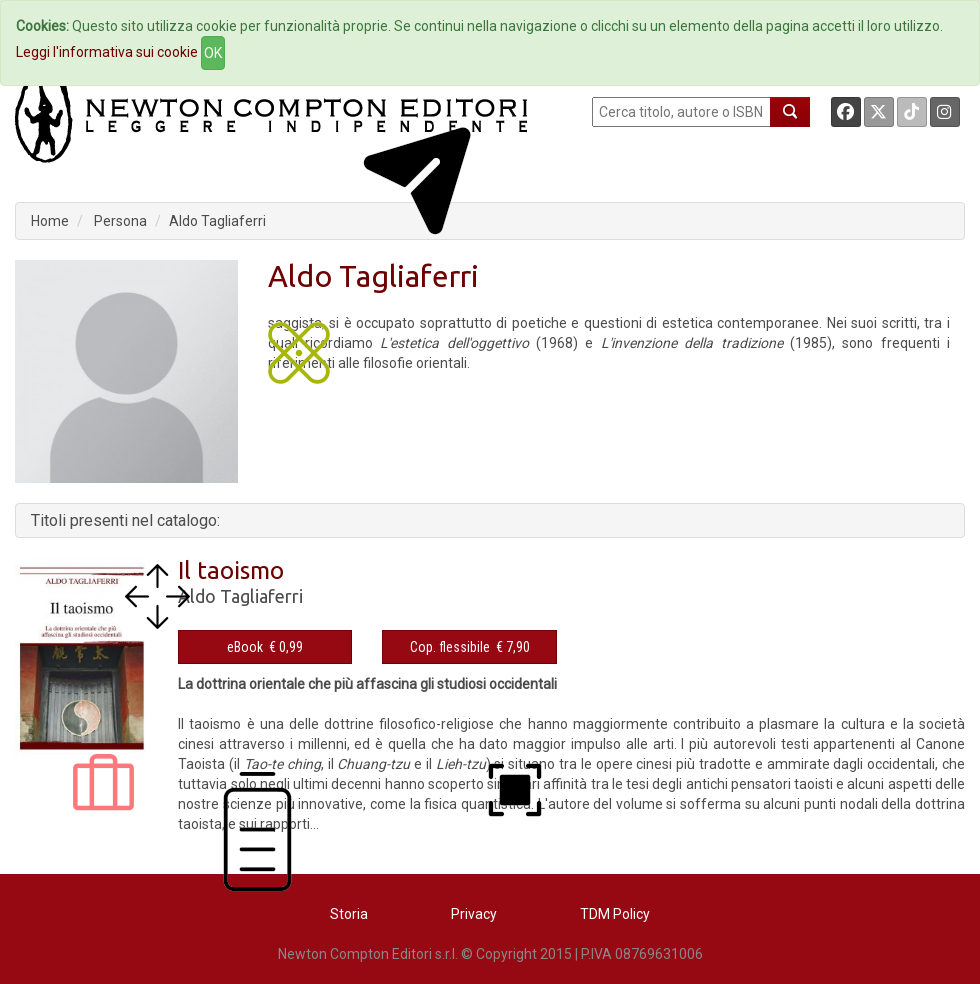 Image resolution: width=980 pixels, height=984 pixels. Describe the element at coordinates (299, 353) in the screenshot. I see `access health or first aid settings` at that location.